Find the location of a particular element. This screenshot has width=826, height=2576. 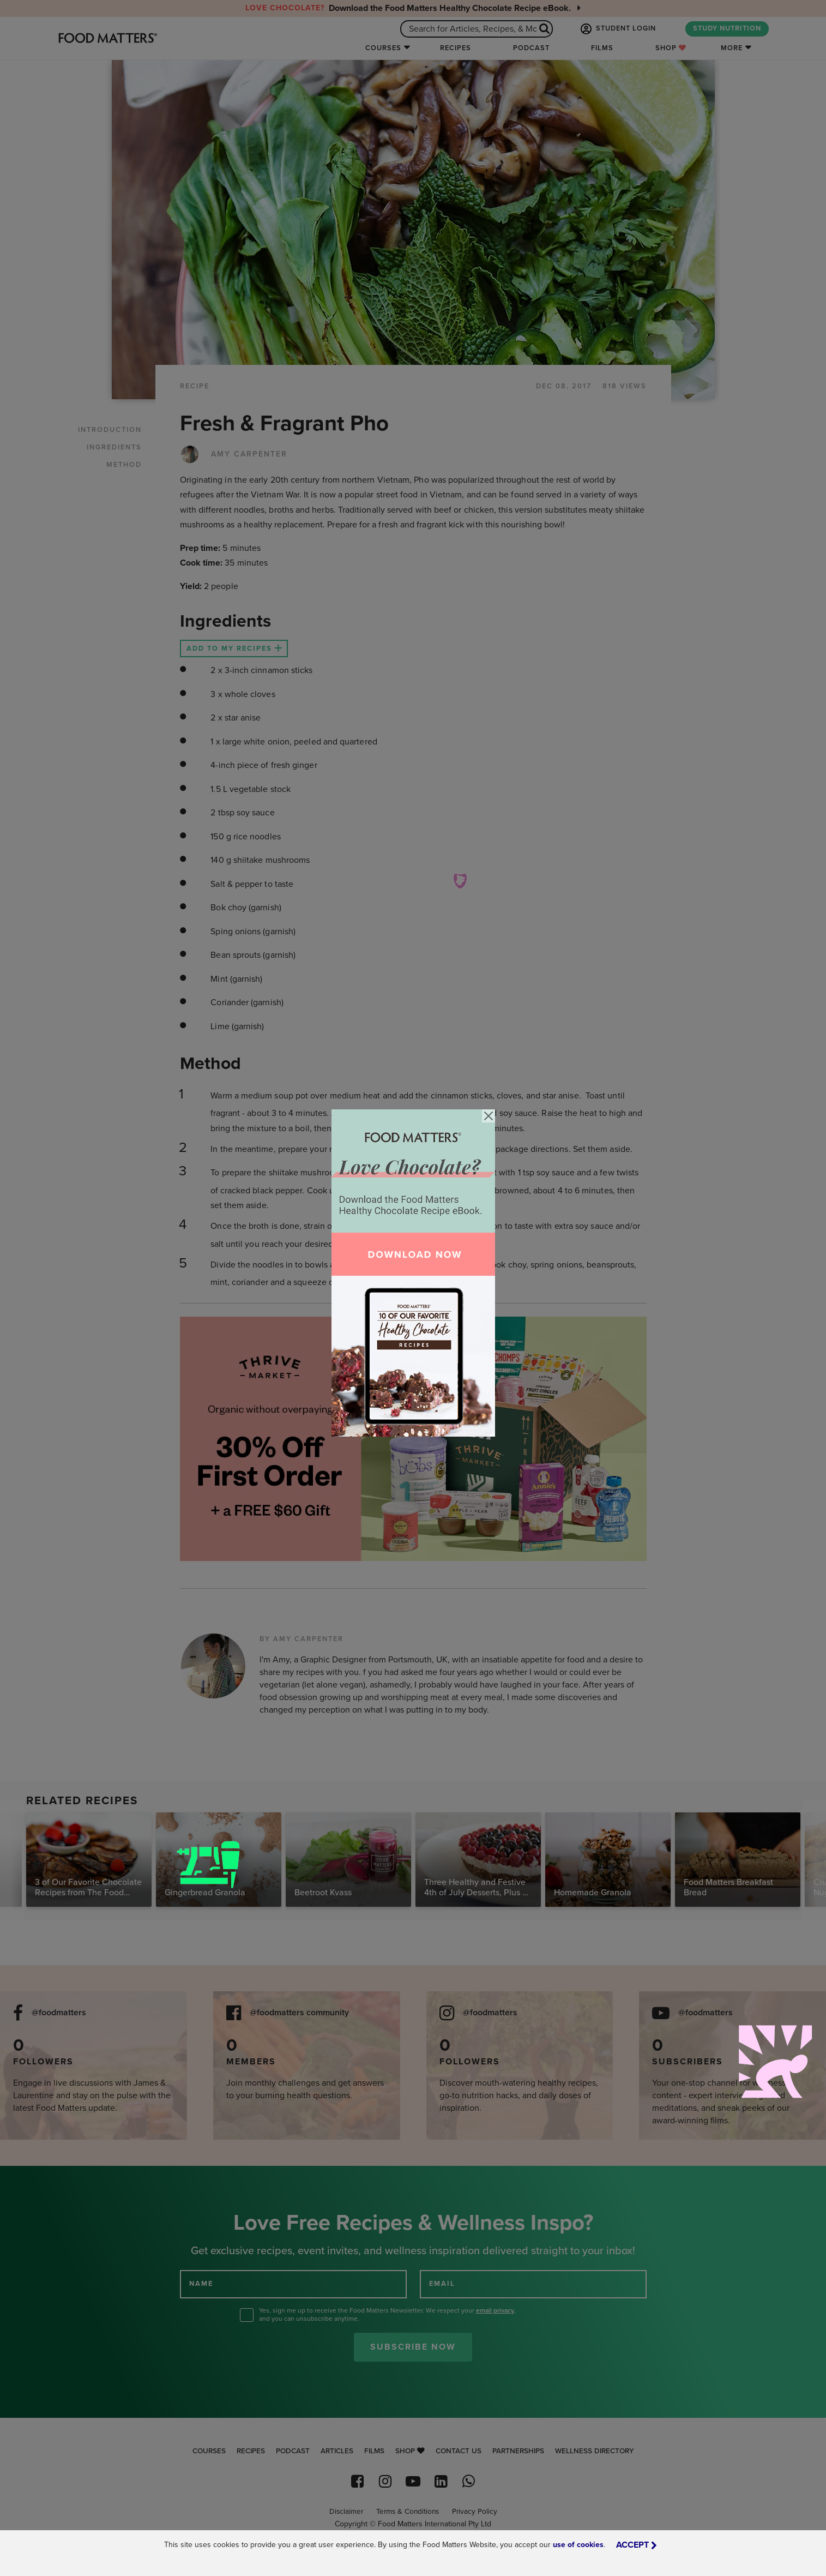

pneumatic stapler tool in a crafting or building game is located at coordinates (208, 1864).